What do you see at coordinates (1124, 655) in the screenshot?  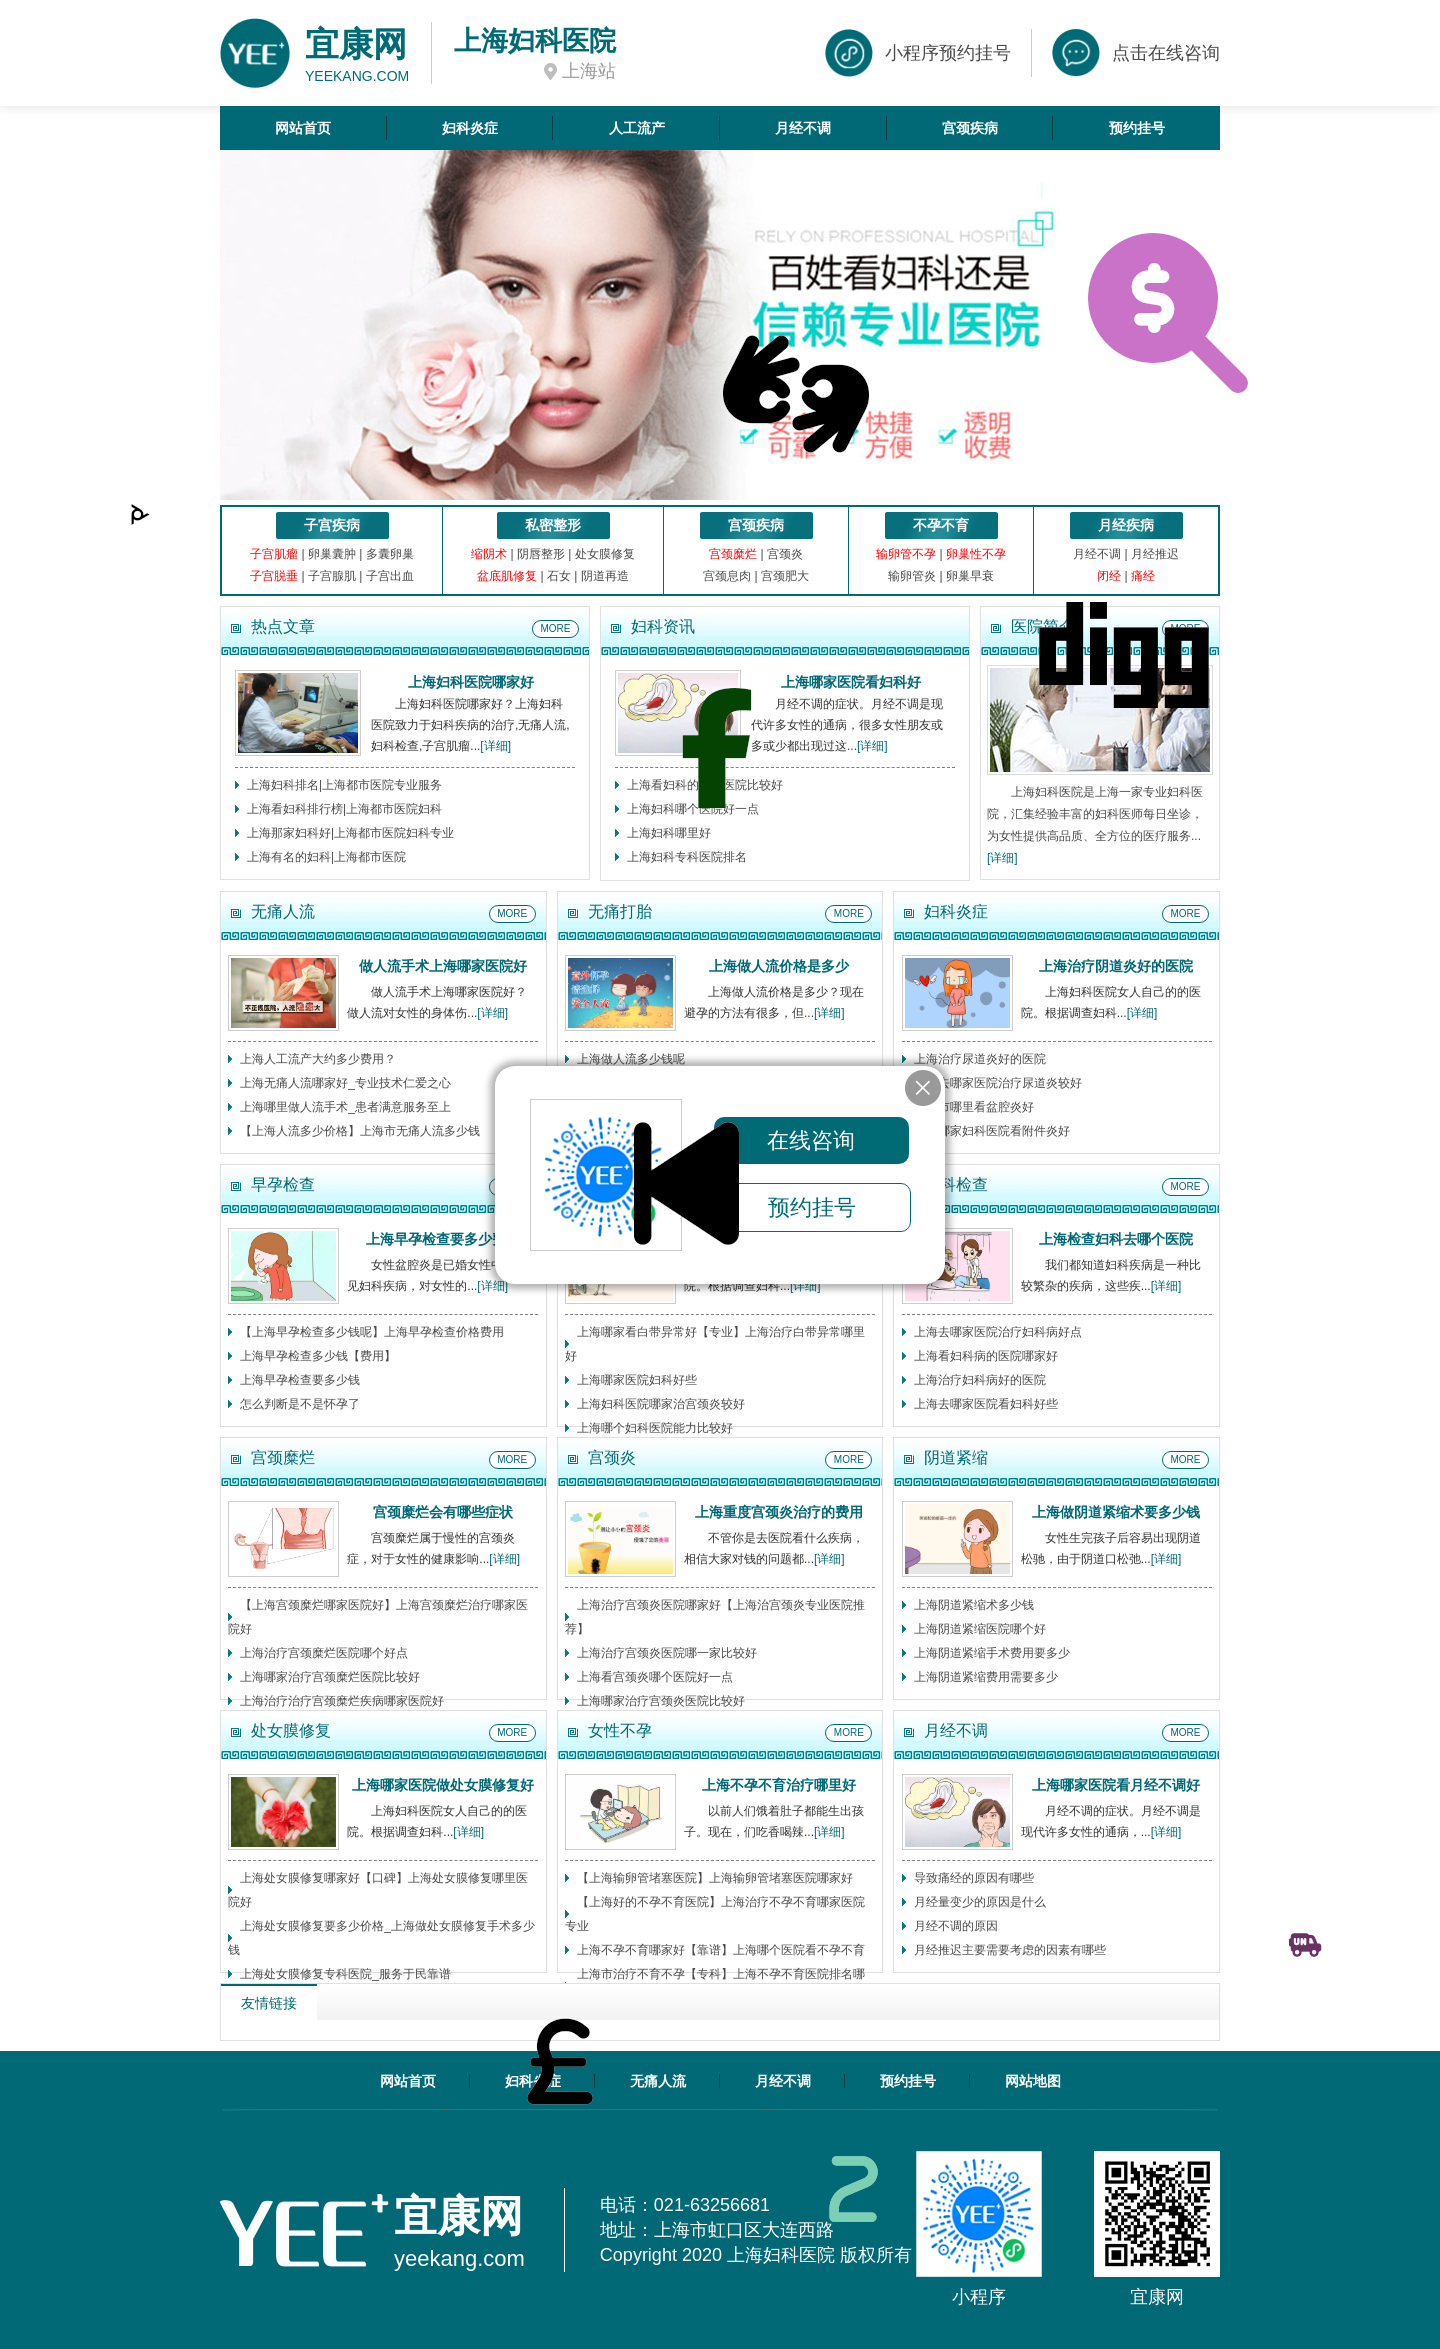 I see `visit digg social news website` at bounding box center [1124, 655].